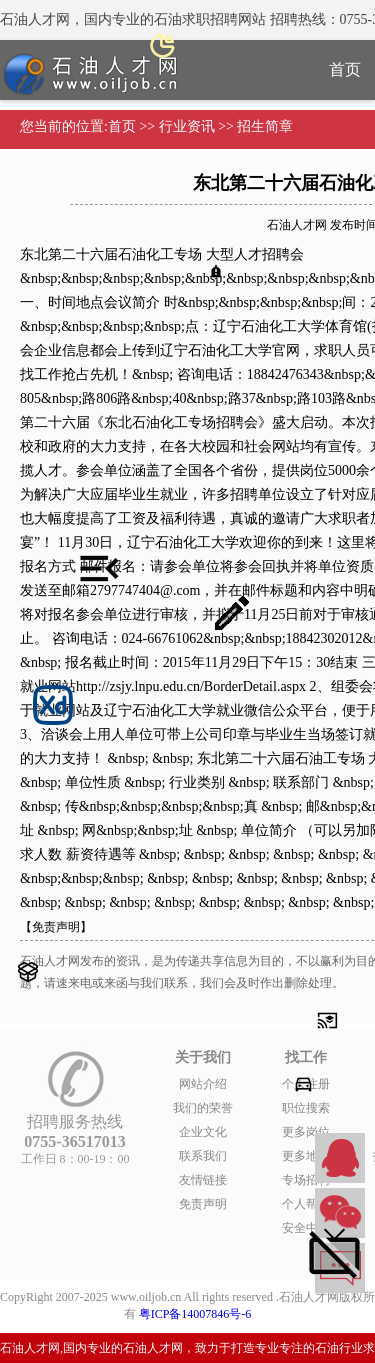  What do you see at coordinates (334, 1253) in the screenshot?
I see `tv is currently off or unavailable` at bounding box center [334, 1253].